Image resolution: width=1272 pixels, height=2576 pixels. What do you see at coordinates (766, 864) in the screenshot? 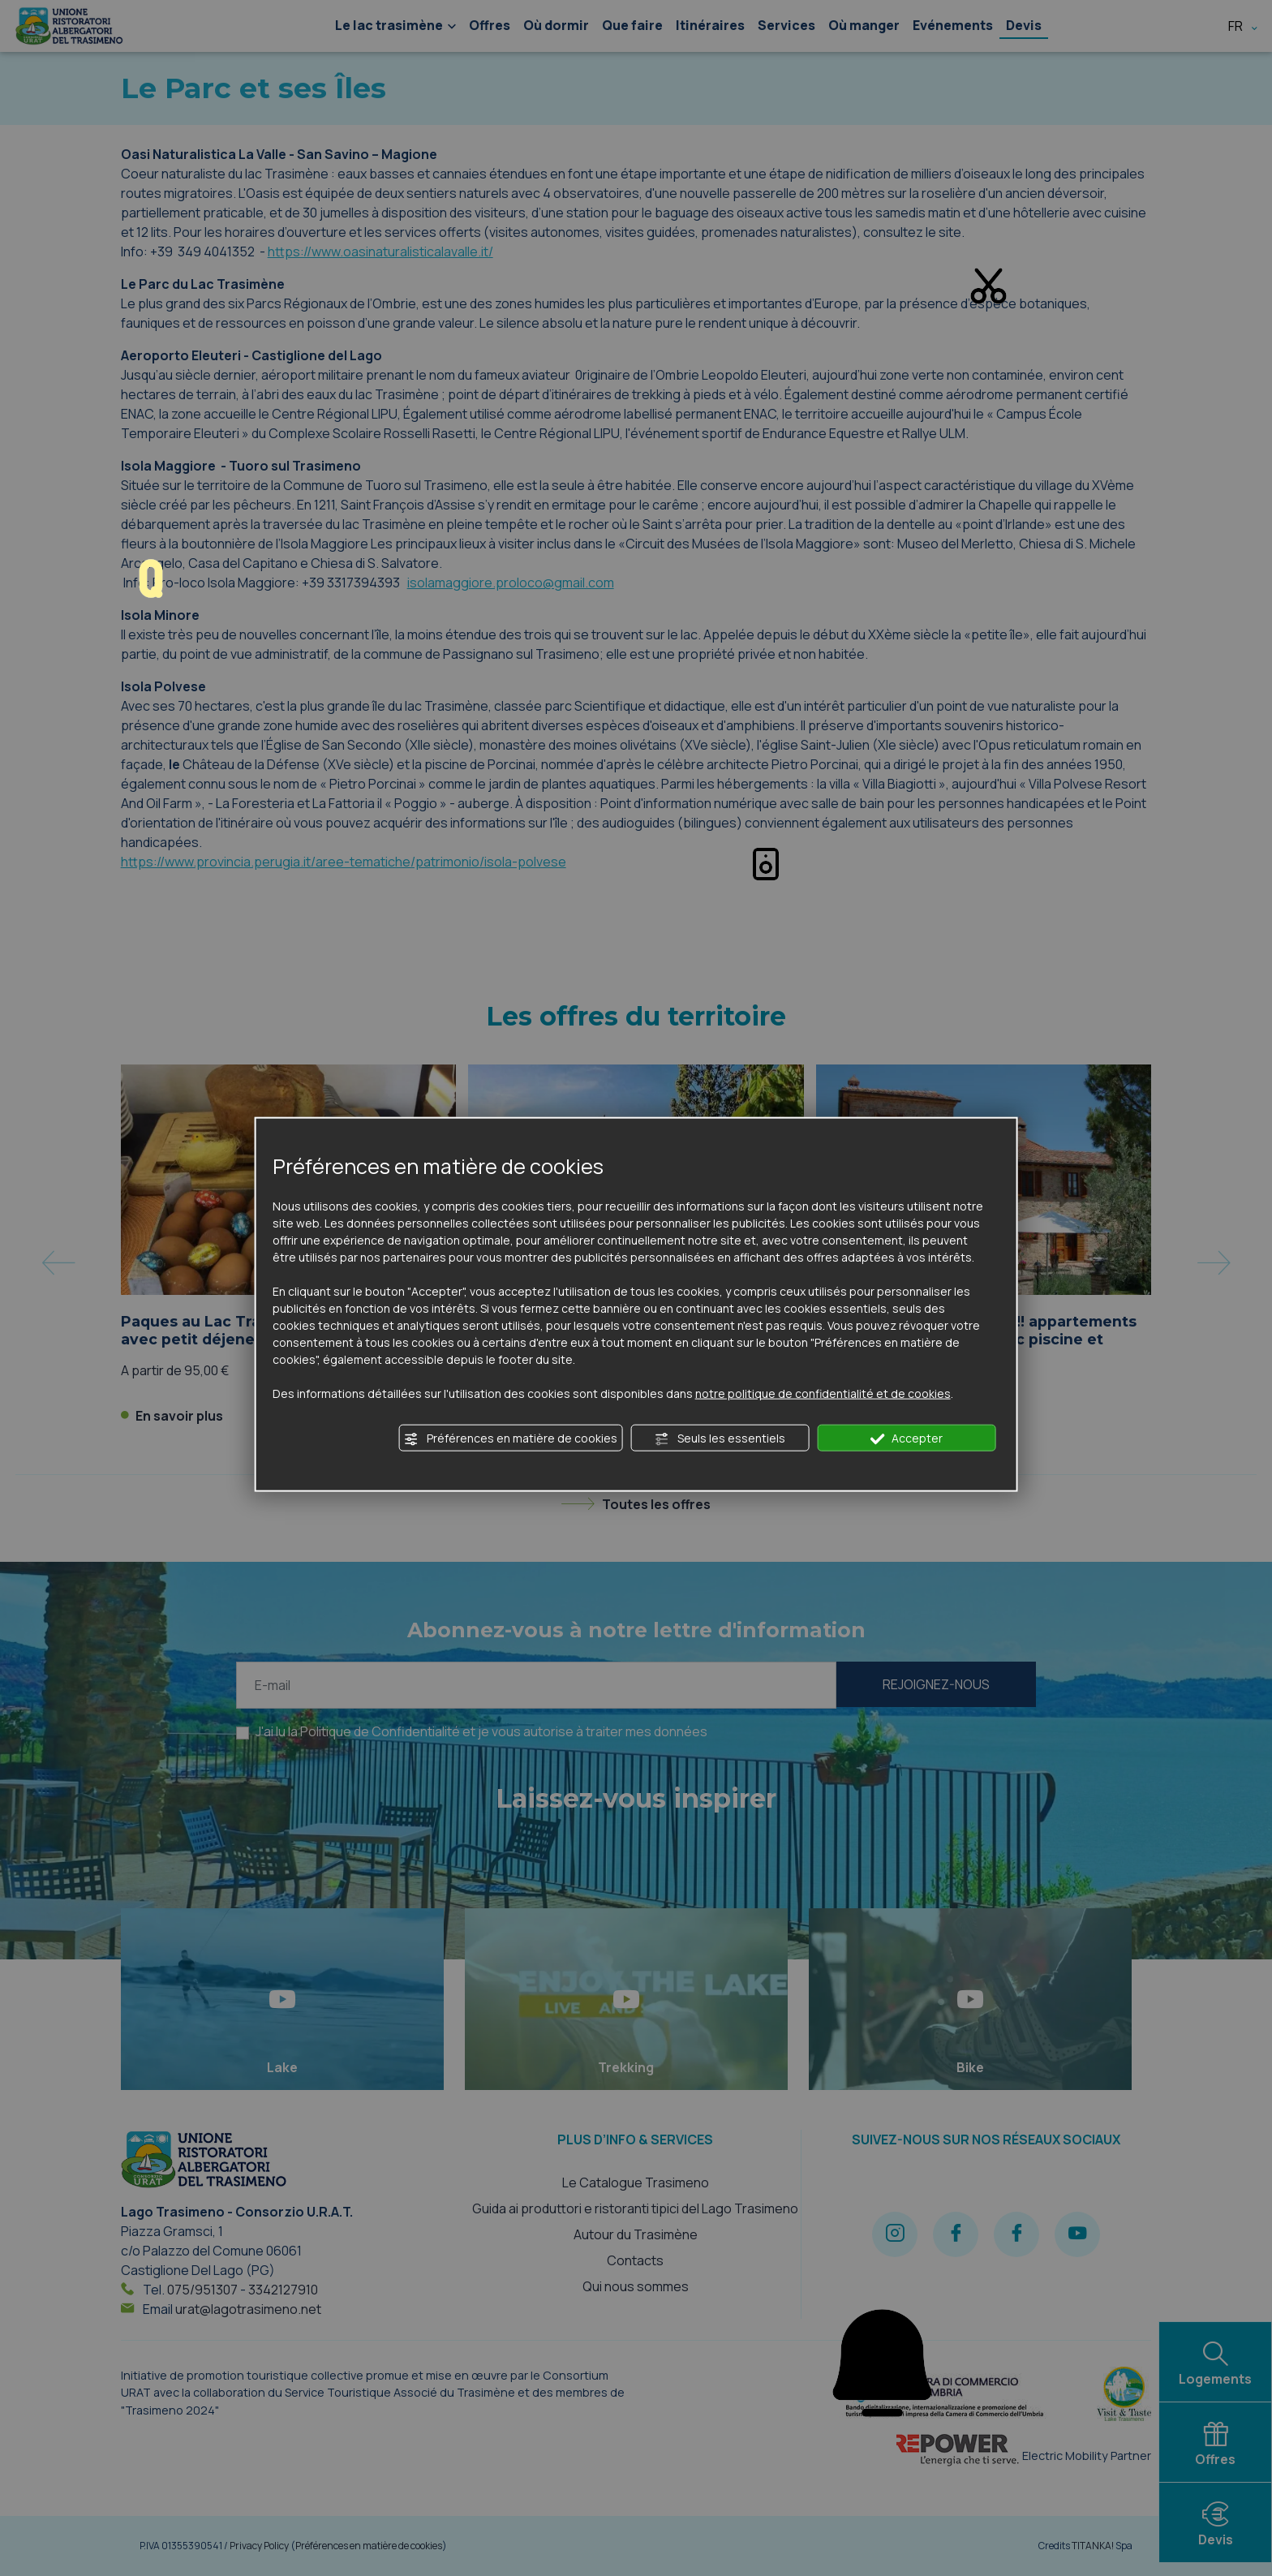
I see `adjust speaker or audio output settings` at bounding box center [766, 864].